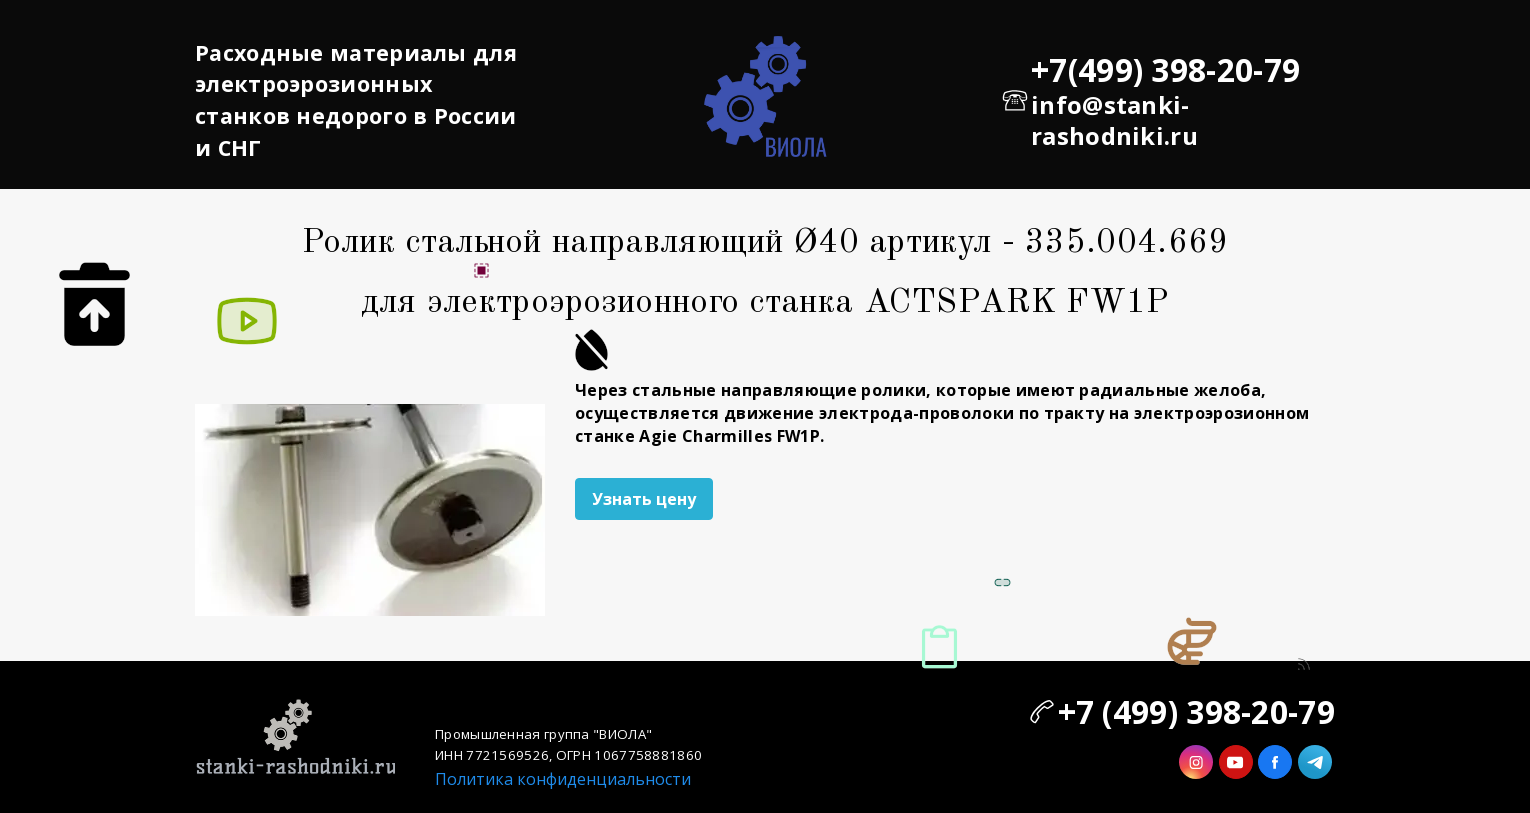 The image size is (1530, 813). What do you see at coordinates (481, 270) in the screenshot?
I see `select all items in the current view` at bounding box center [481, 270].